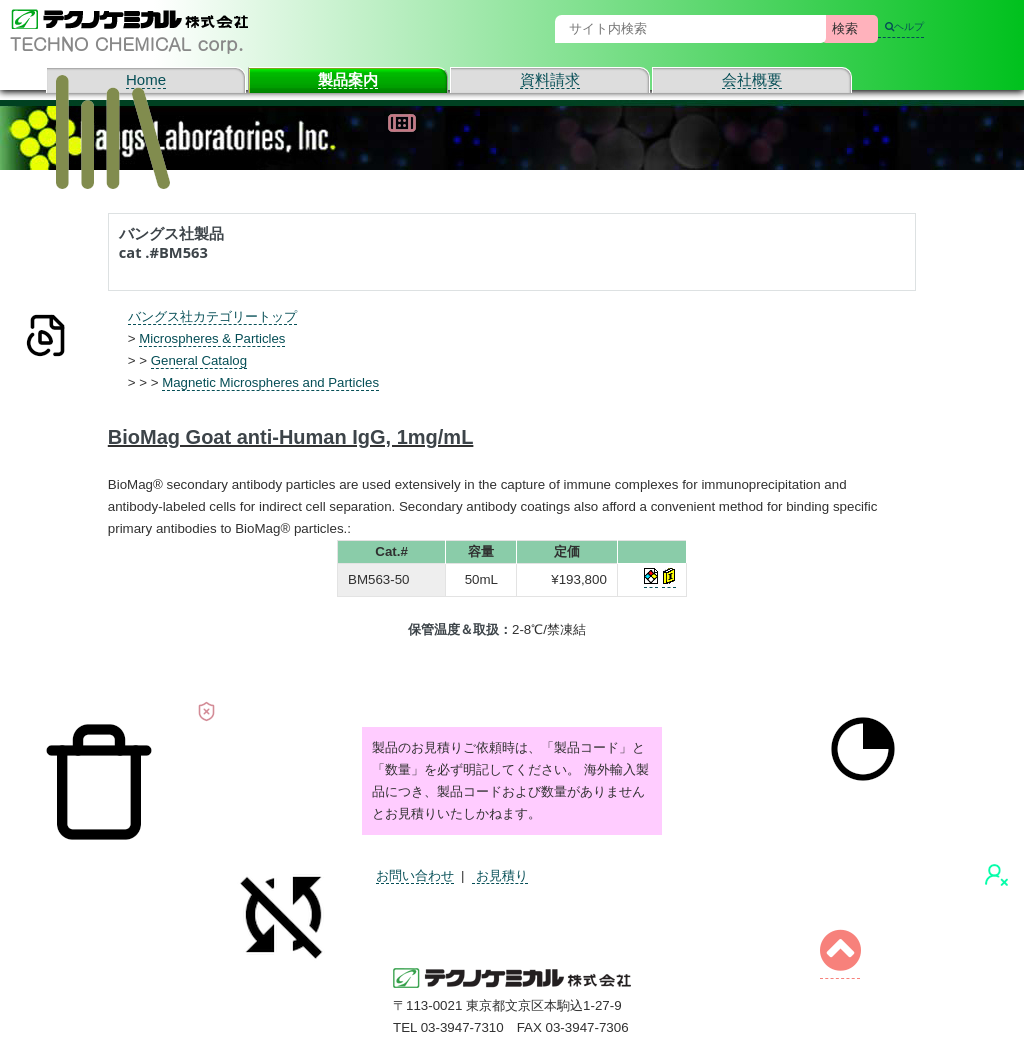 The height and width of the screenshot is (1039, 1024). What do you see at coordinates (996, 874) in the screenshot?
I see `remove a user or contact` at bounding box center [996, 874].